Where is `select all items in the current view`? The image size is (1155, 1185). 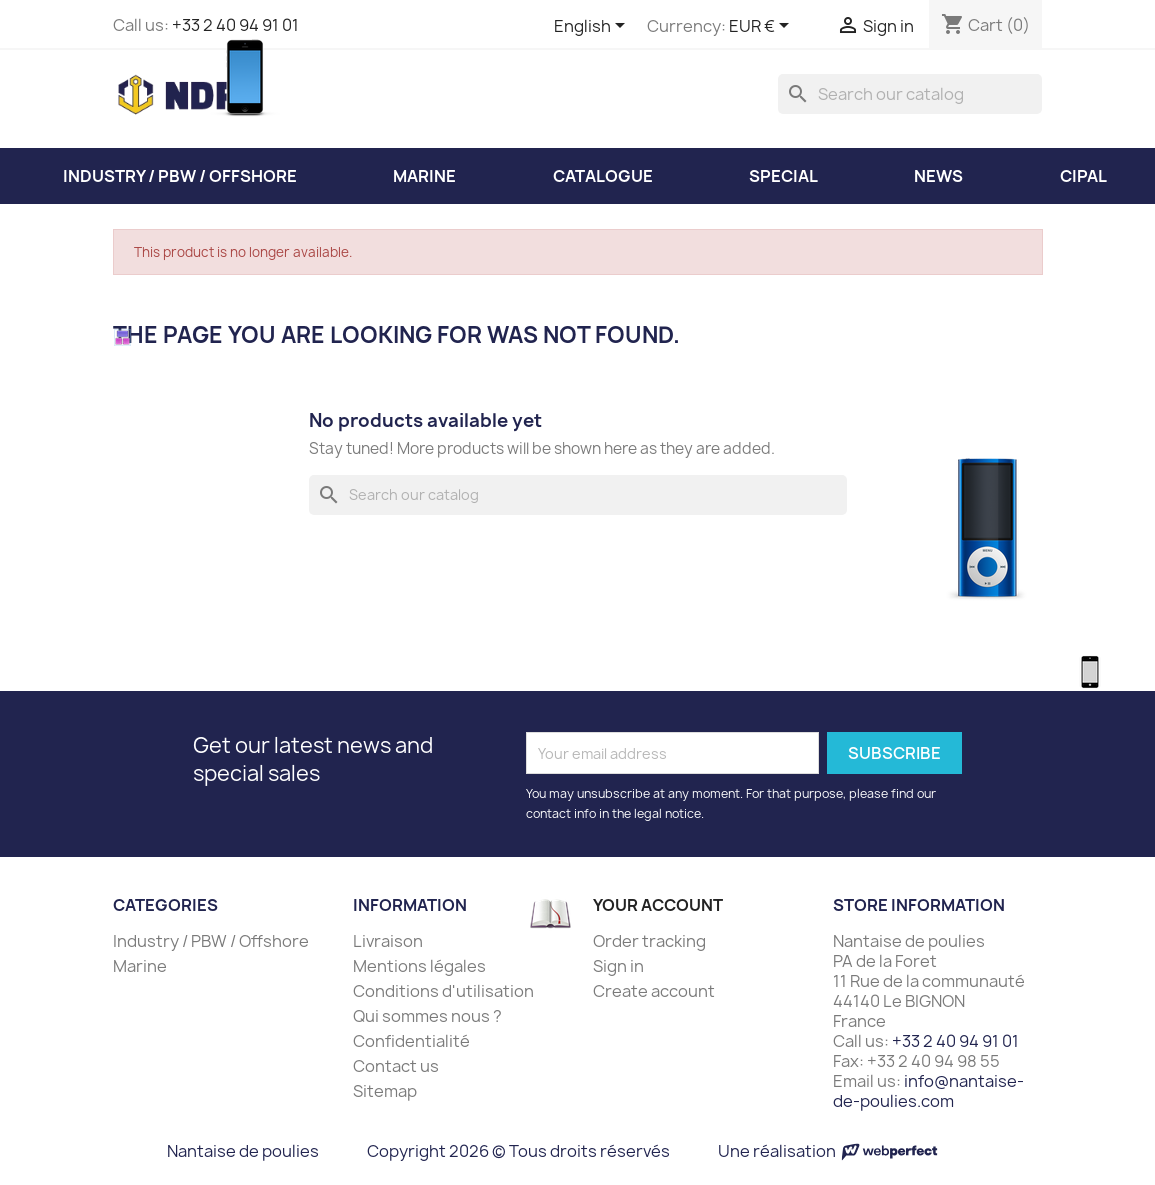 select all items in the current view is located at coordinates (122, 337).